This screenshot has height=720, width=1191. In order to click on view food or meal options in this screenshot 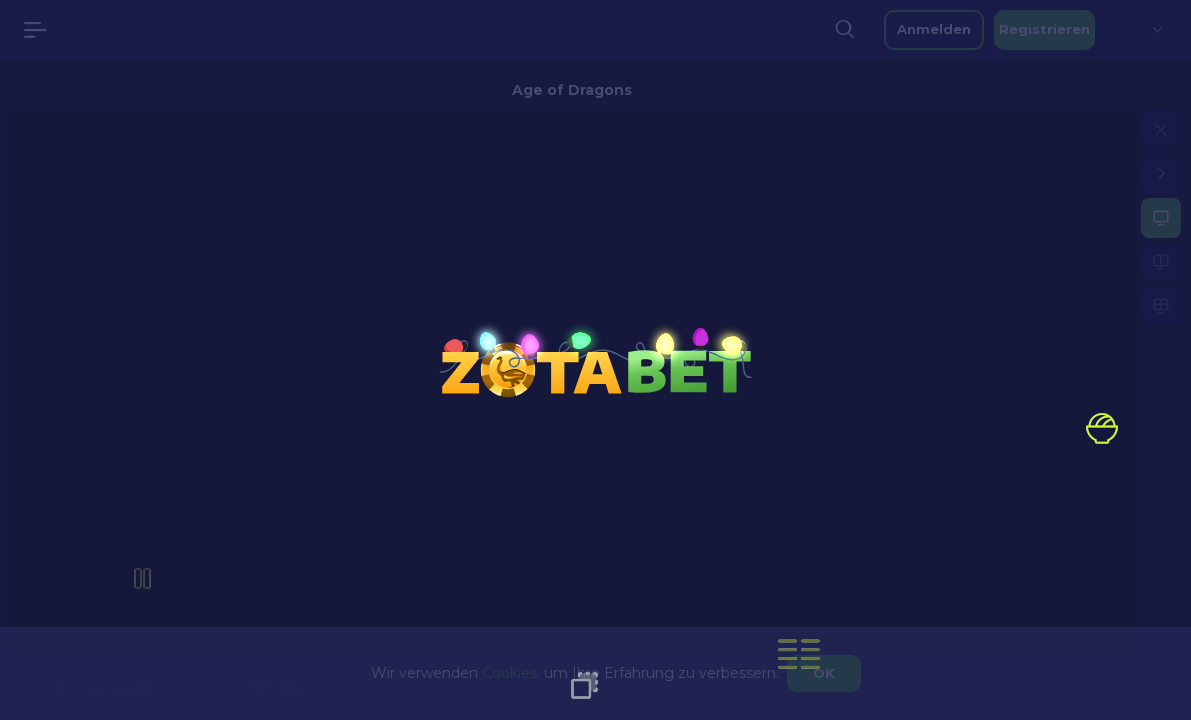, I will do `click(1102, 429)`.